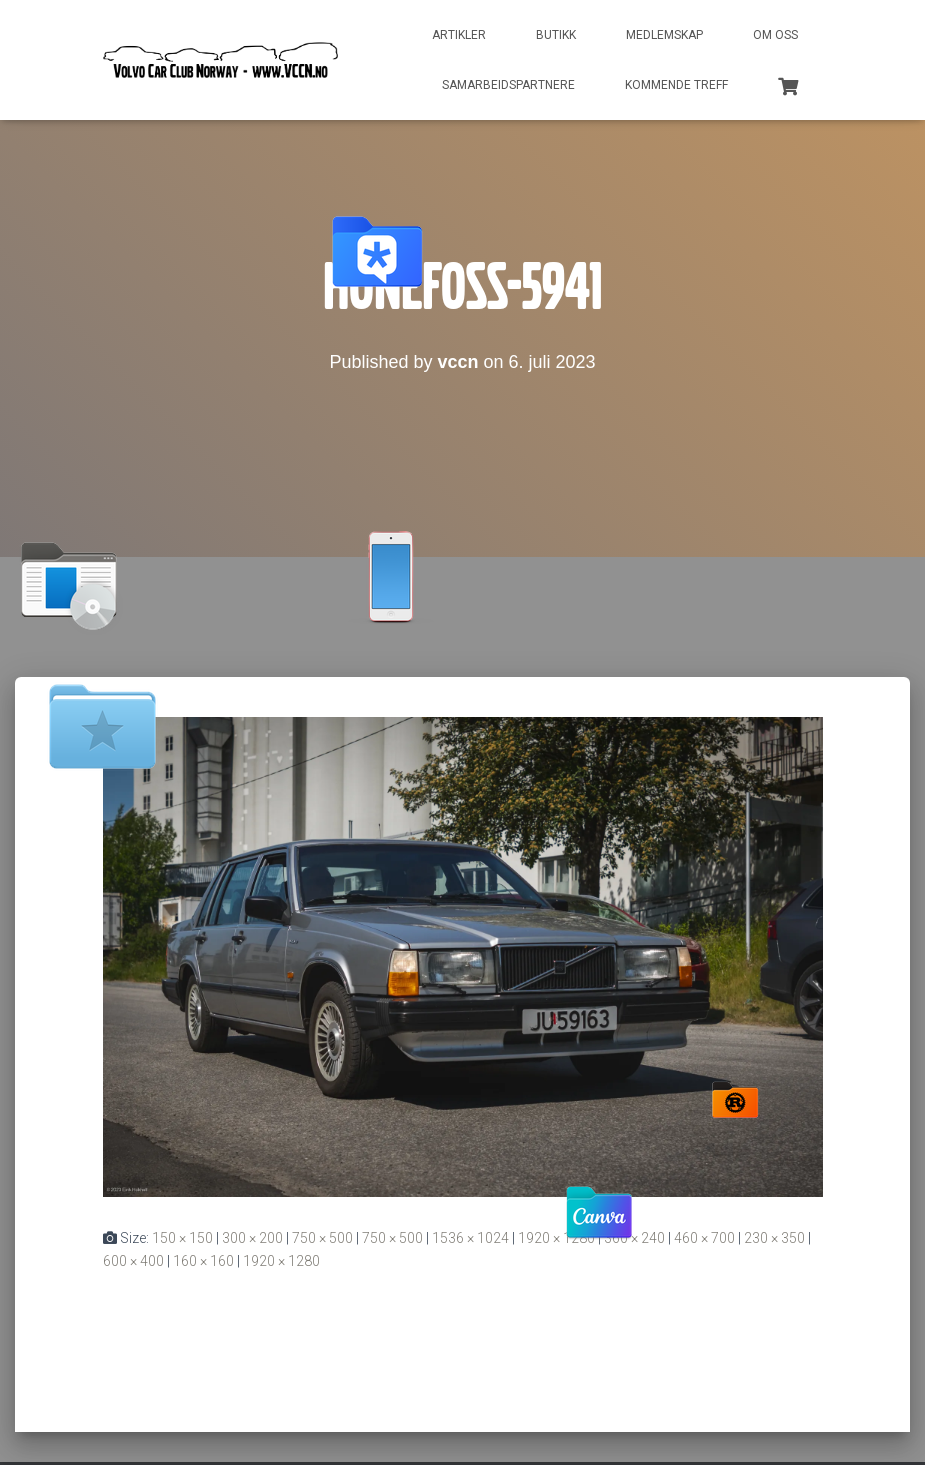  Describe the element at coordinates (599, 1214) in the screenshot. I see `open folder containing Canva project files` at that location.